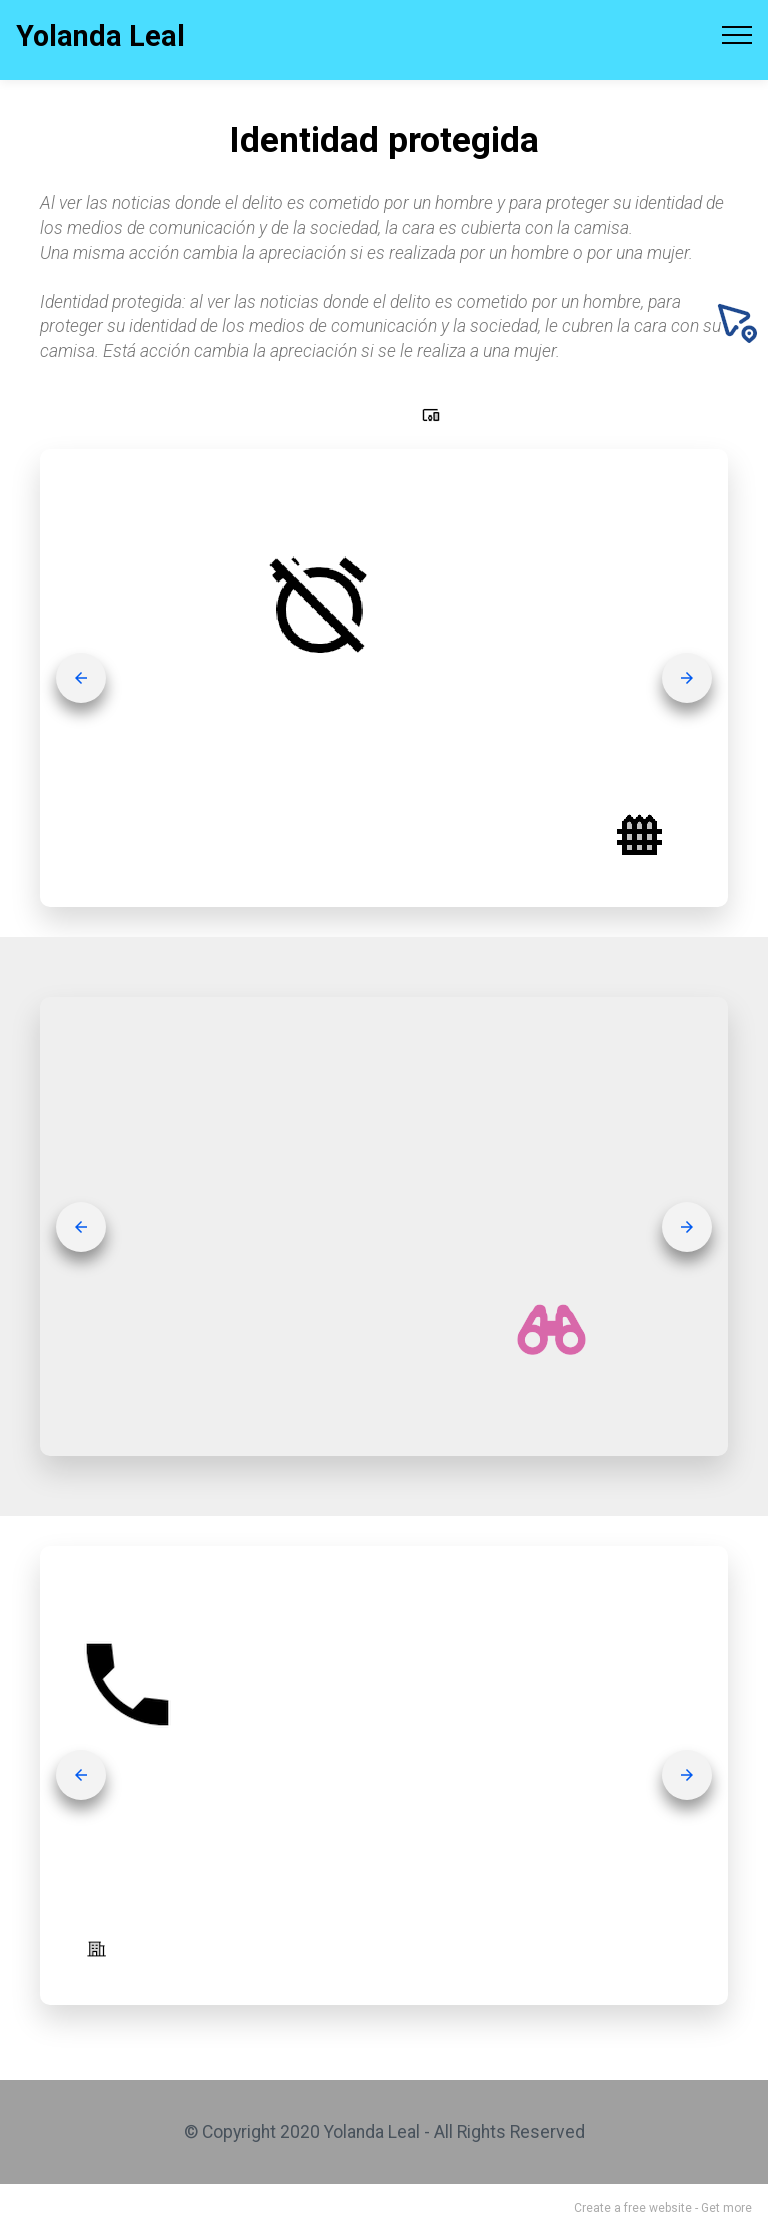 Image resolution: width=768 pixels, height=2232 pixels. Describe the element at coordinates (127, 1684) in the screenshot. I see `make a phone call` at that location.